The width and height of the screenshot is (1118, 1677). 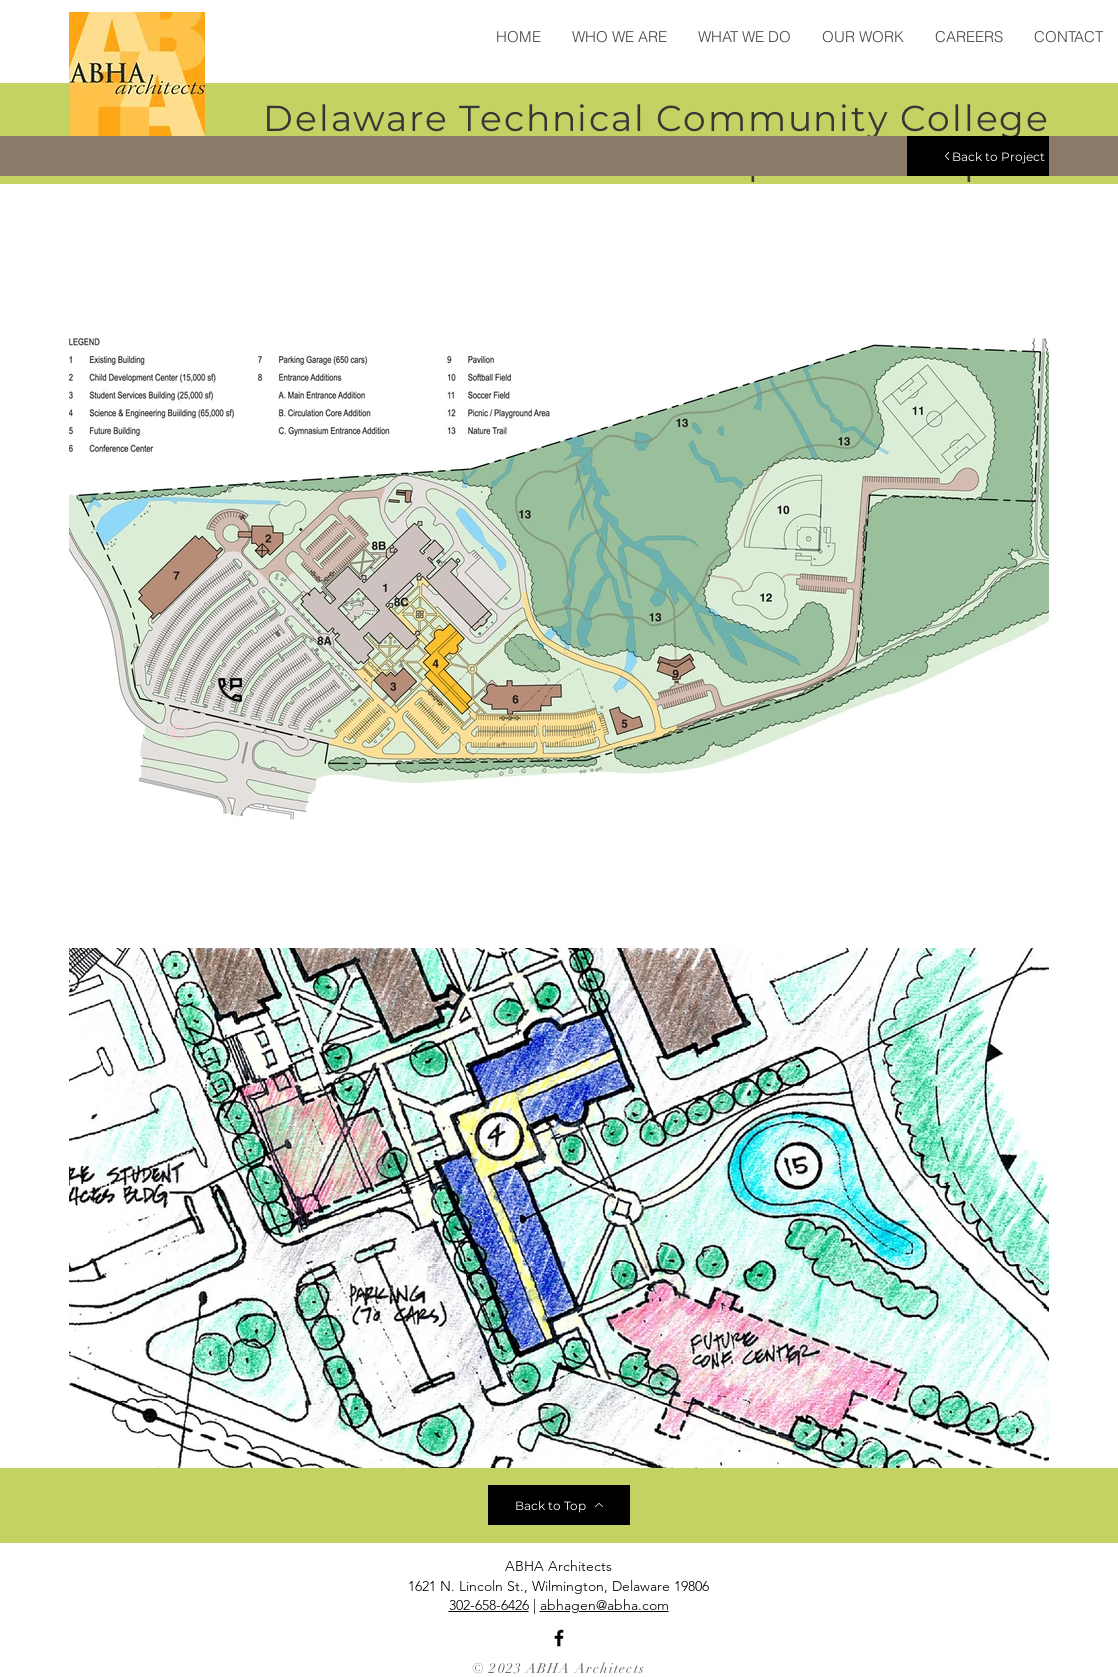 I want to click on access voicemail or phone messages, so click(x=230, y=690).